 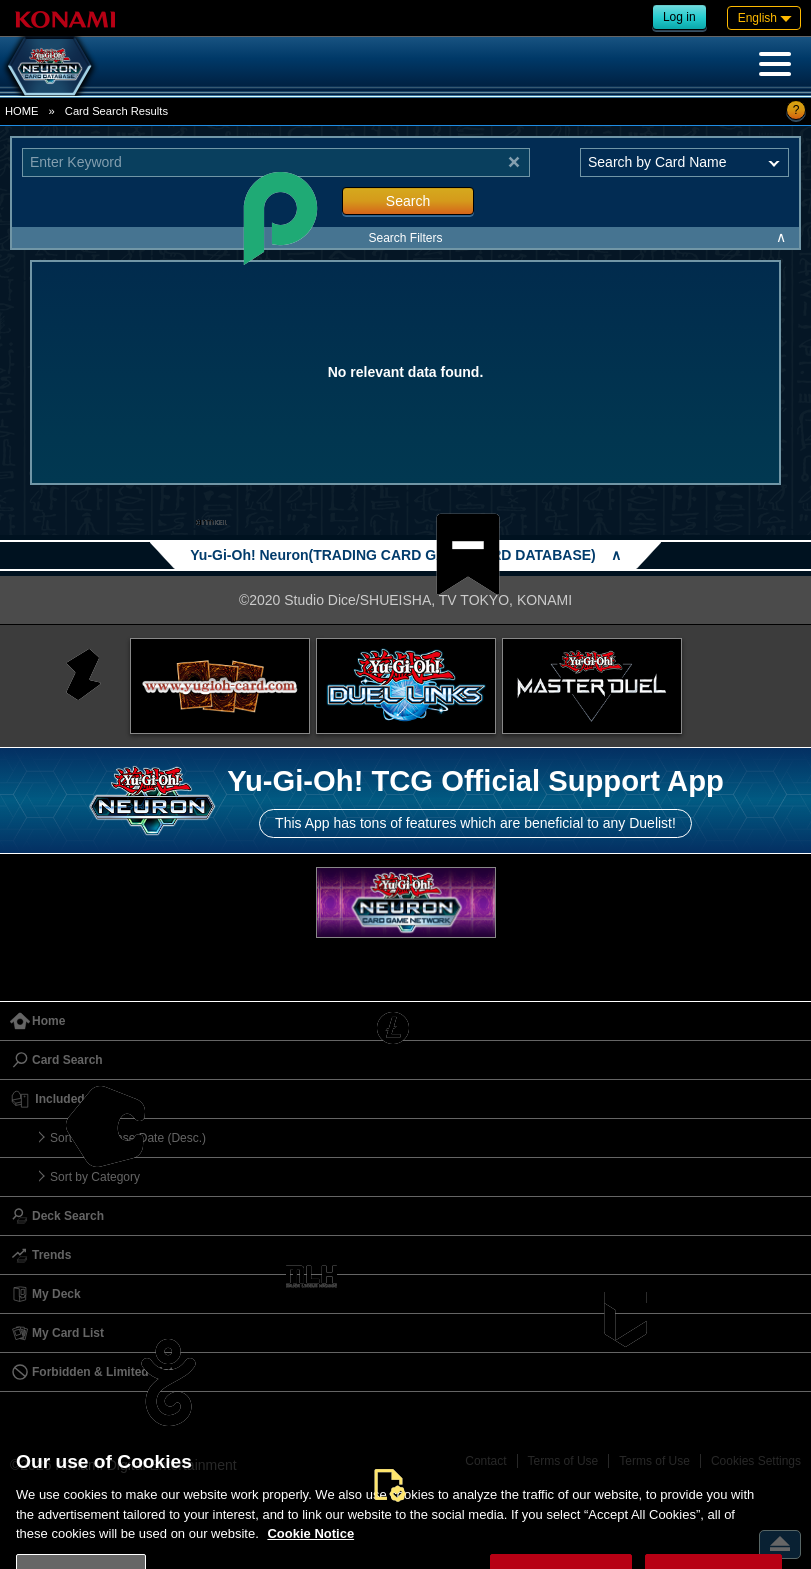 What do you see at coordinates (83, 674) in the screenshot?
I see `open the Zilch app` at bounding box center [83, 674].